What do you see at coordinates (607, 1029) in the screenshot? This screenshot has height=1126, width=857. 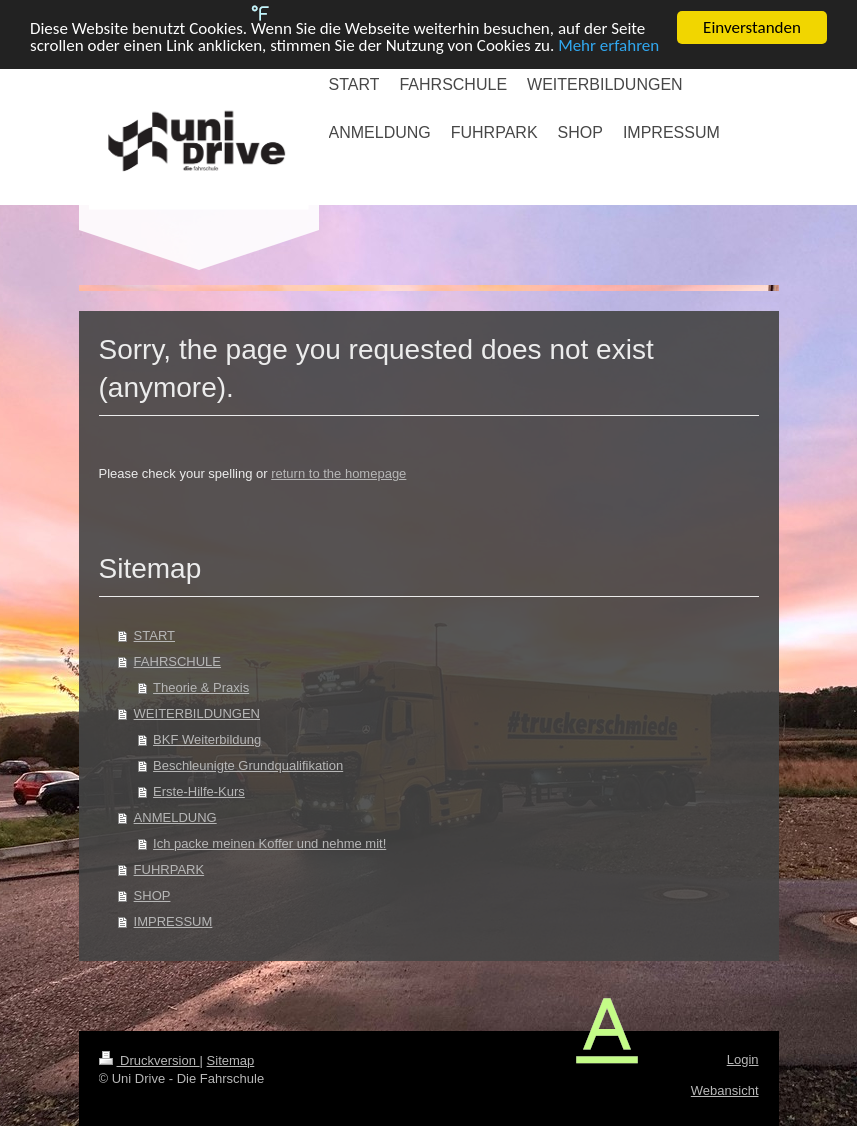 I see `change text color` at bounding box center [607, 1029].